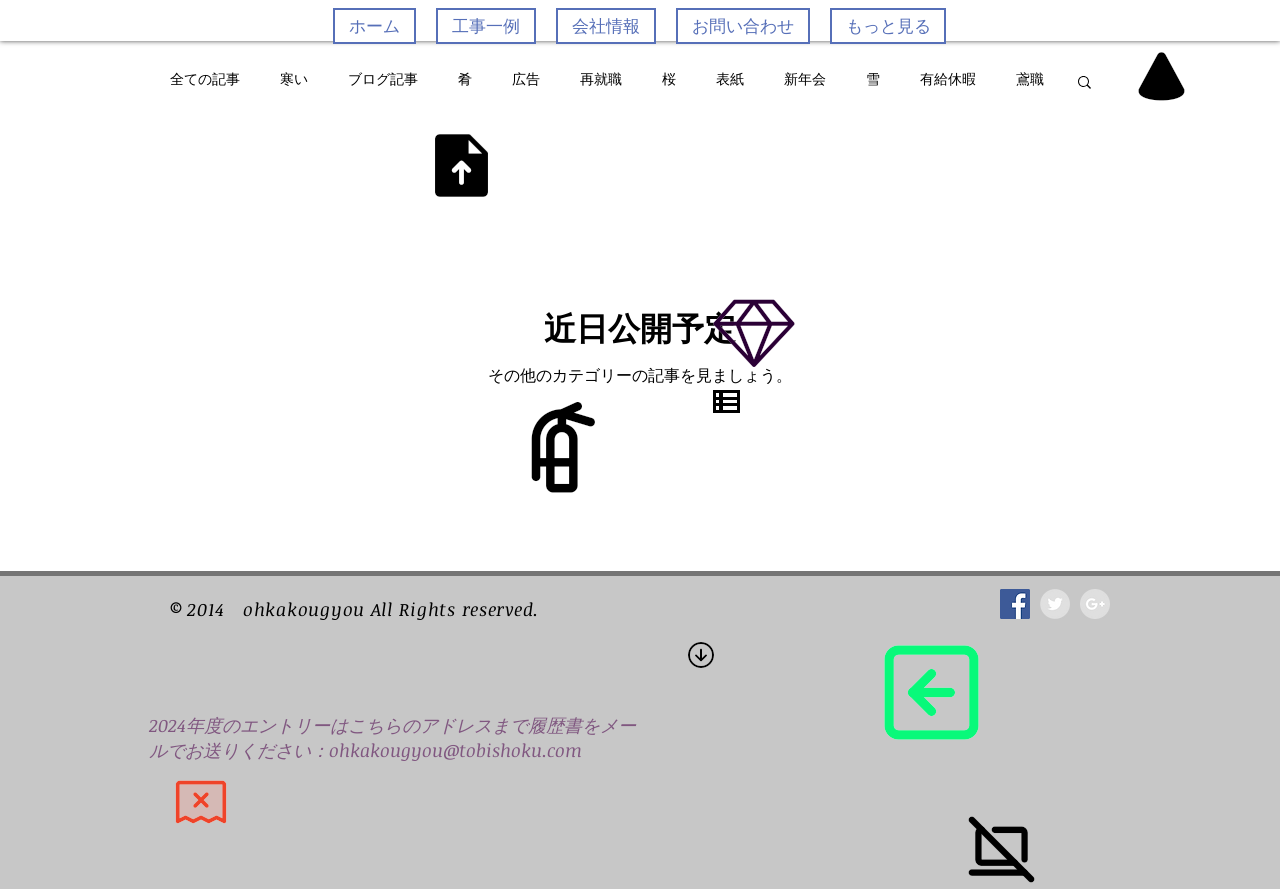  Describe the element at coordinates (201, 802) in the screenshot. I see `cancel or void a receipt` at that location.